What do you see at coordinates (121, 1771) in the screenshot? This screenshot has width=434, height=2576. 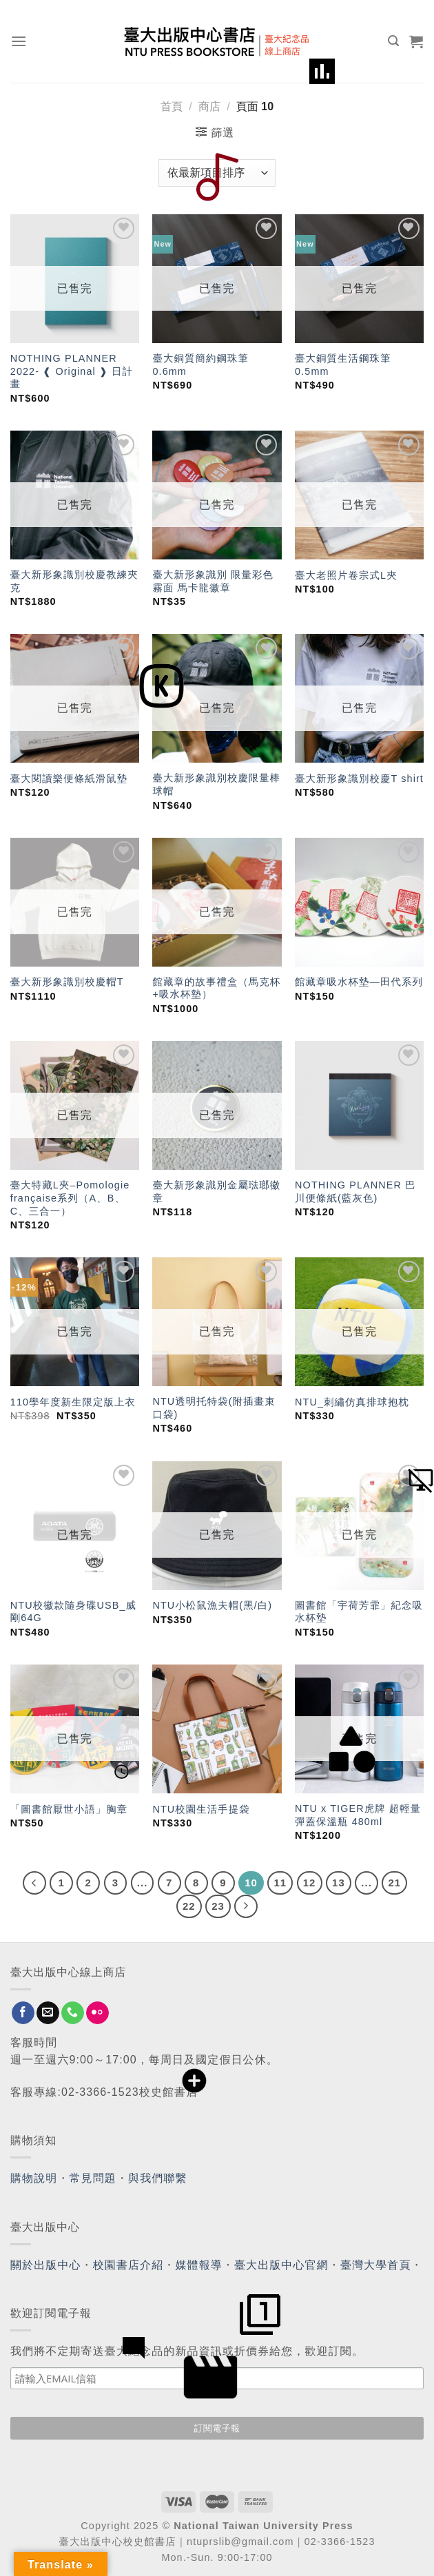 I see `view time or clock settings` at bounding box center [121, 1771].